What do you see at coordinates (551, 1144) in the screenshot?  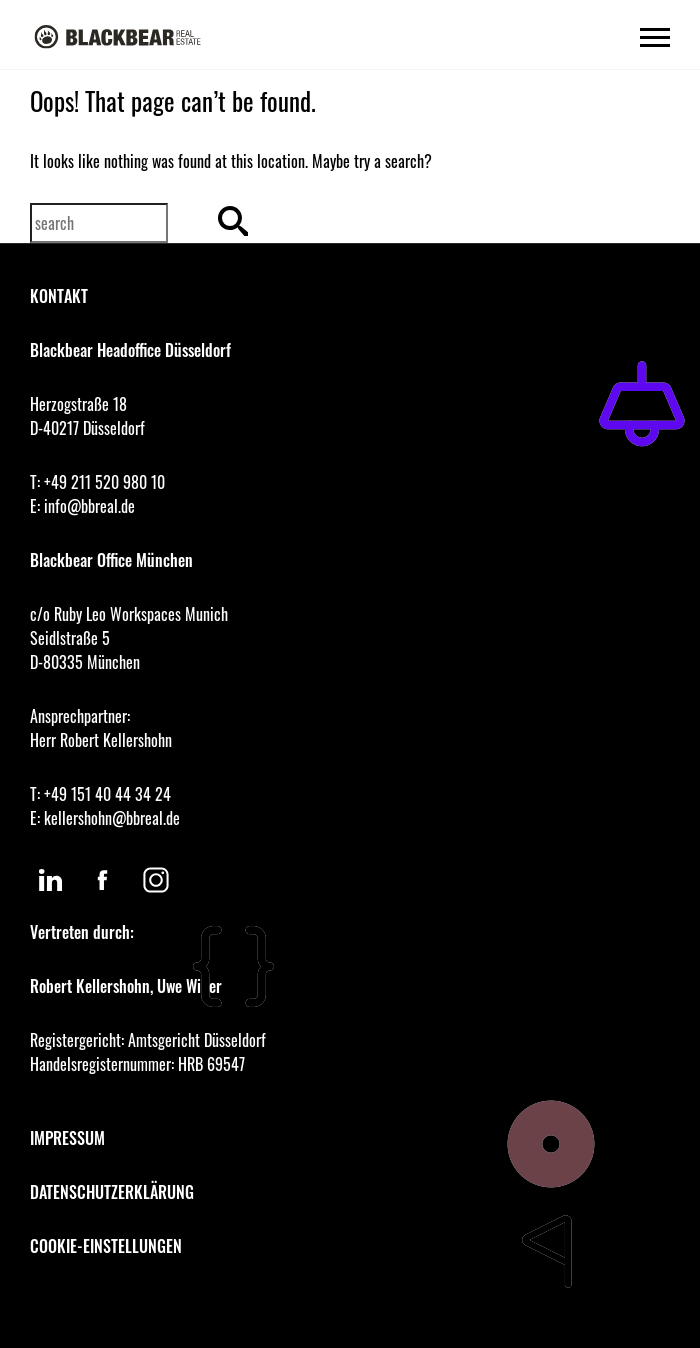 I see `select or mark as active option` at bounding box center [551, 1144].